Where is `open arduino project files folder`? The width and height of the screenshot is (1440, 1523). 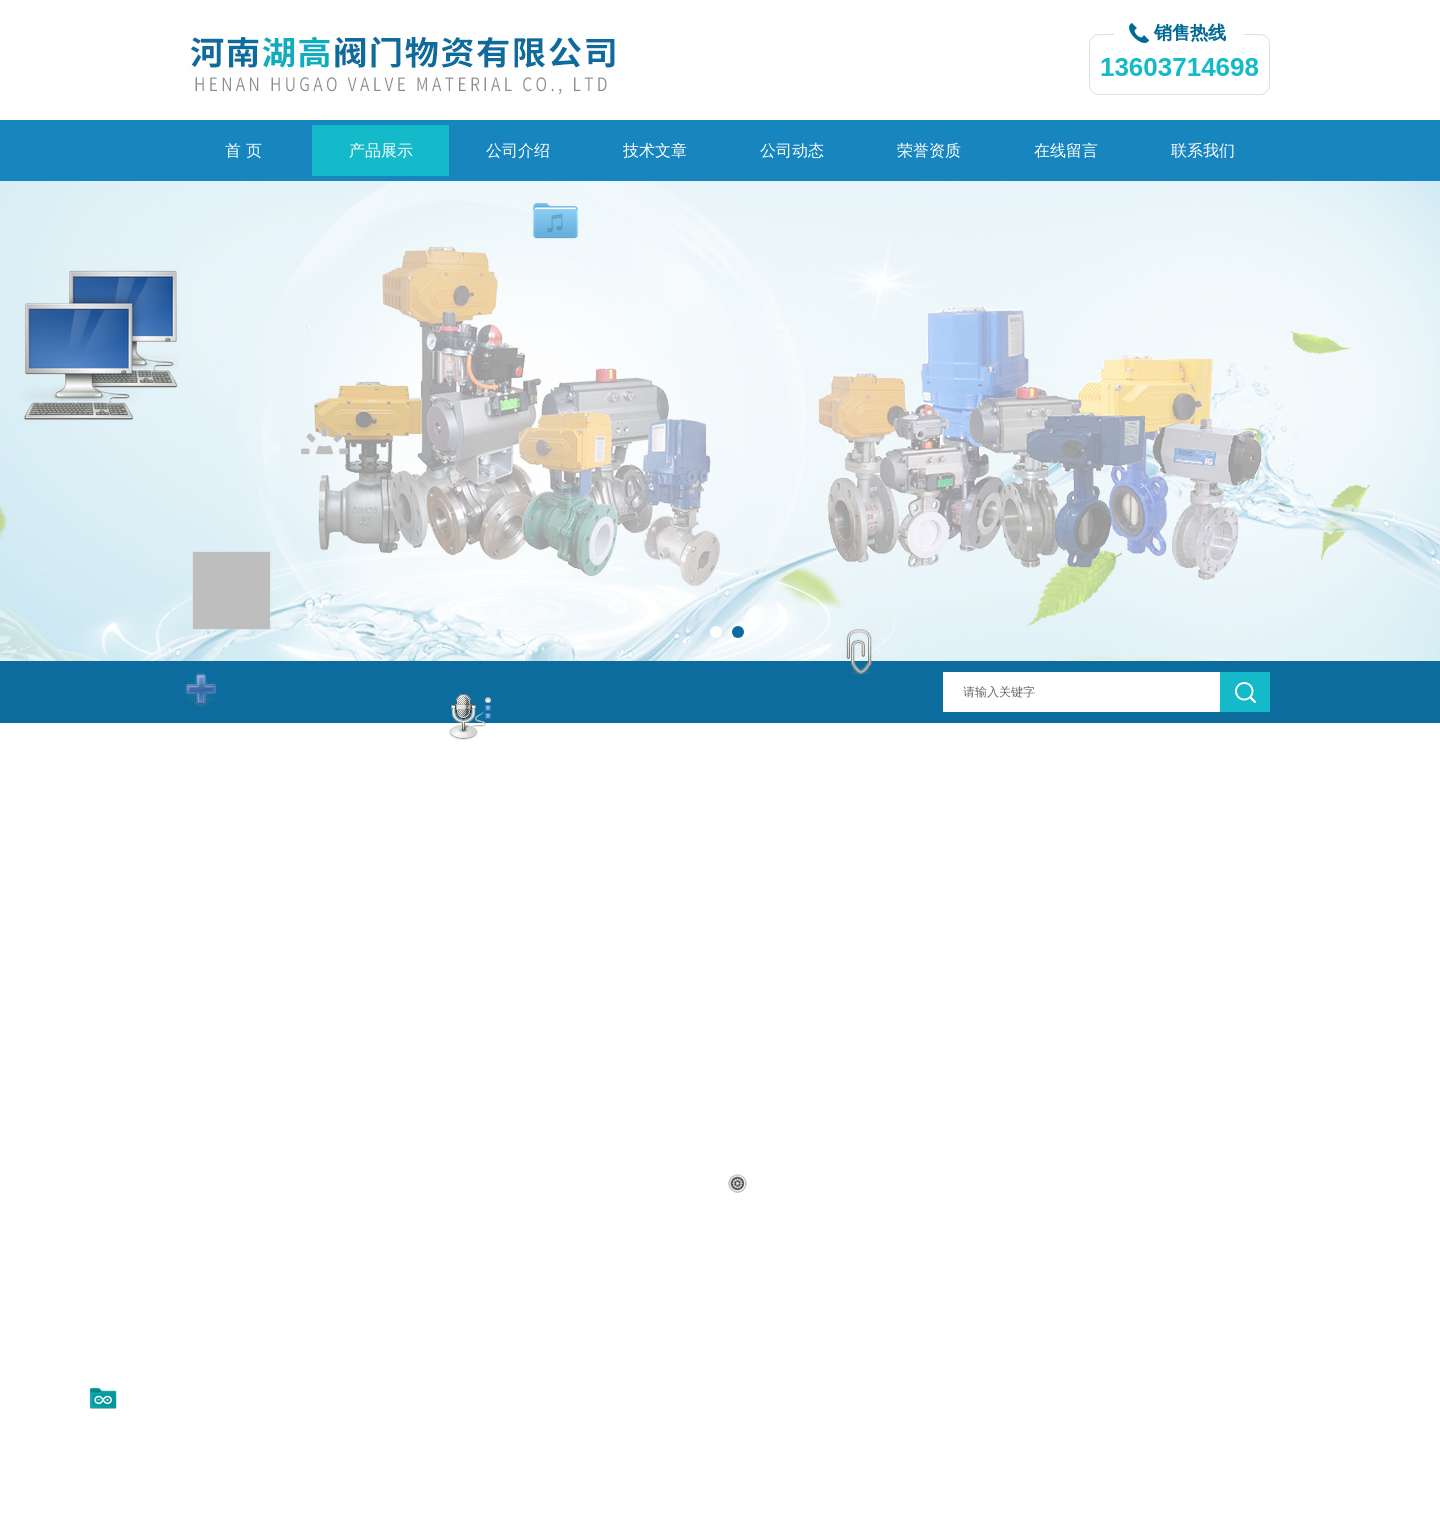 open arduino project files folder is located at coordinates (103, 1399).